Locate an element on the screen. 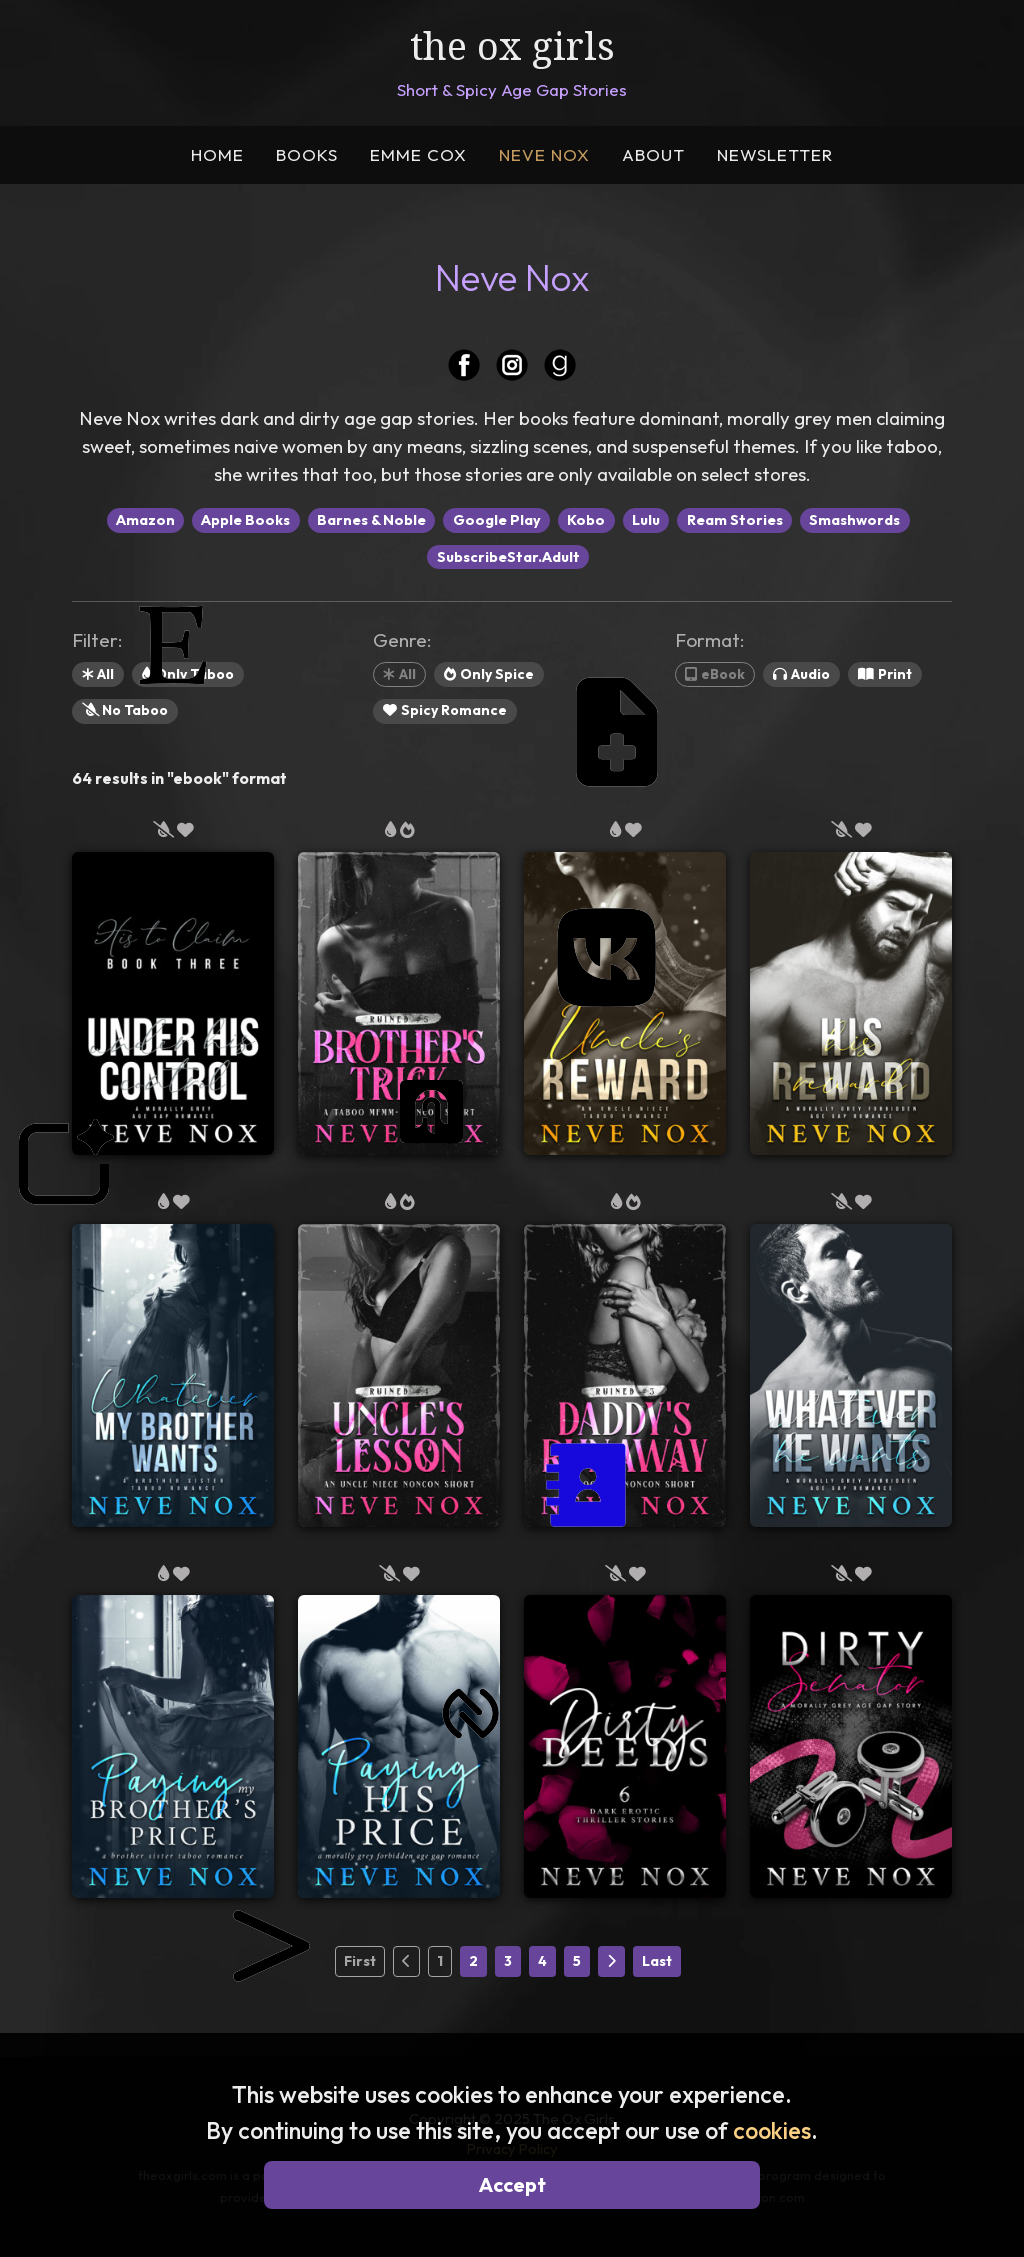 Image resolution: width=1024 pixels, height=2257 pixels. open your contacts list is located at coordinates (588, 1485).